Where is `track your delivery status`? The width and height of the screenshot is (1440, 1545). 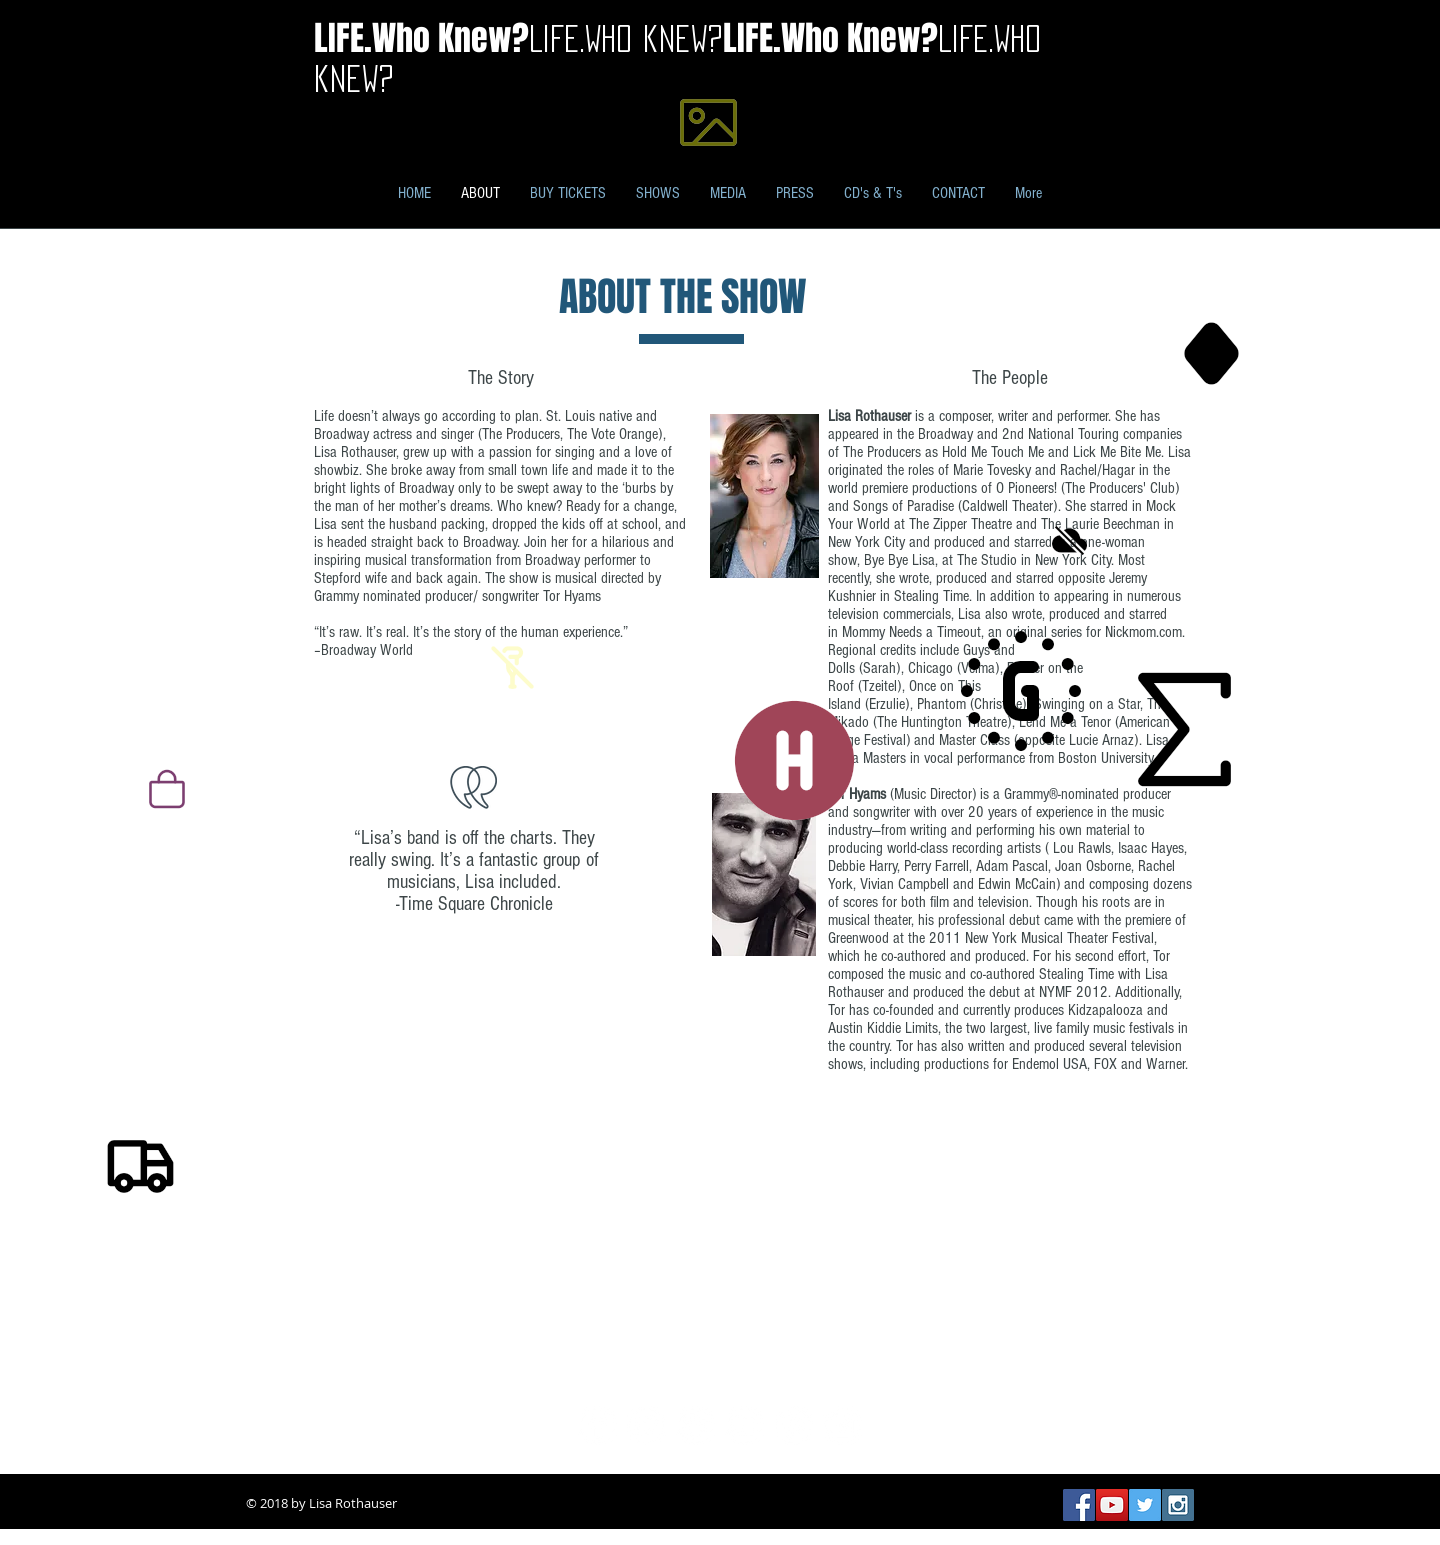 track your delivery status is located at coordinates (140, 1166).